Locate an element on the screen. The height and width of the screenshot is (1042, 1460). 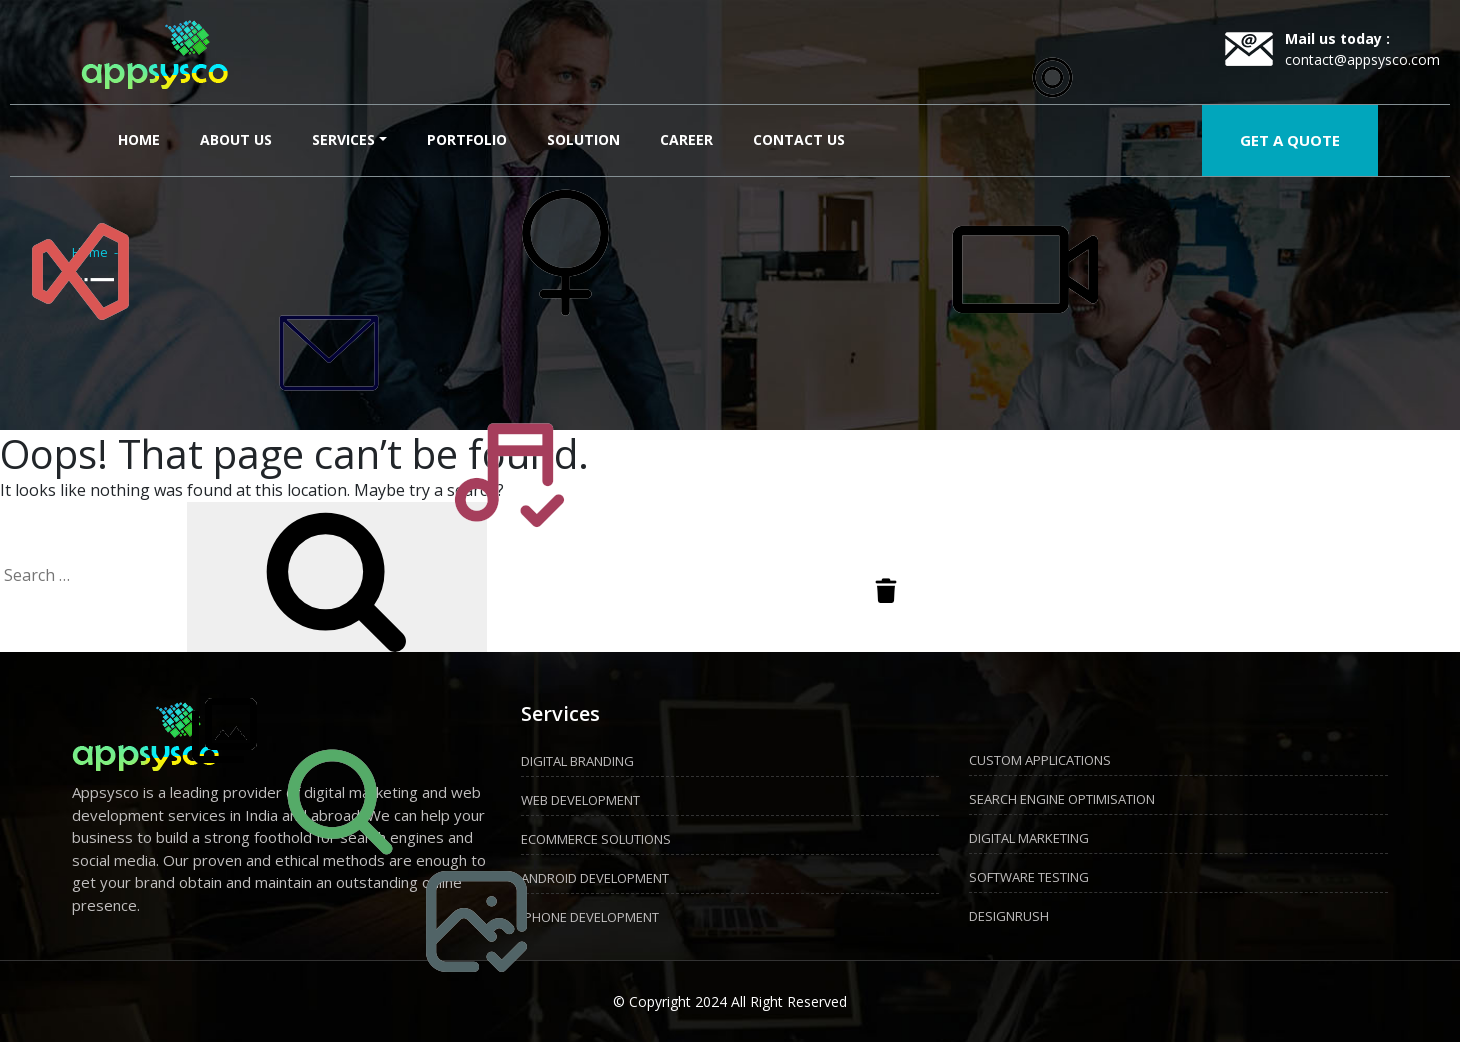
song or track successfully added to library is located at coordinates (509, 472).